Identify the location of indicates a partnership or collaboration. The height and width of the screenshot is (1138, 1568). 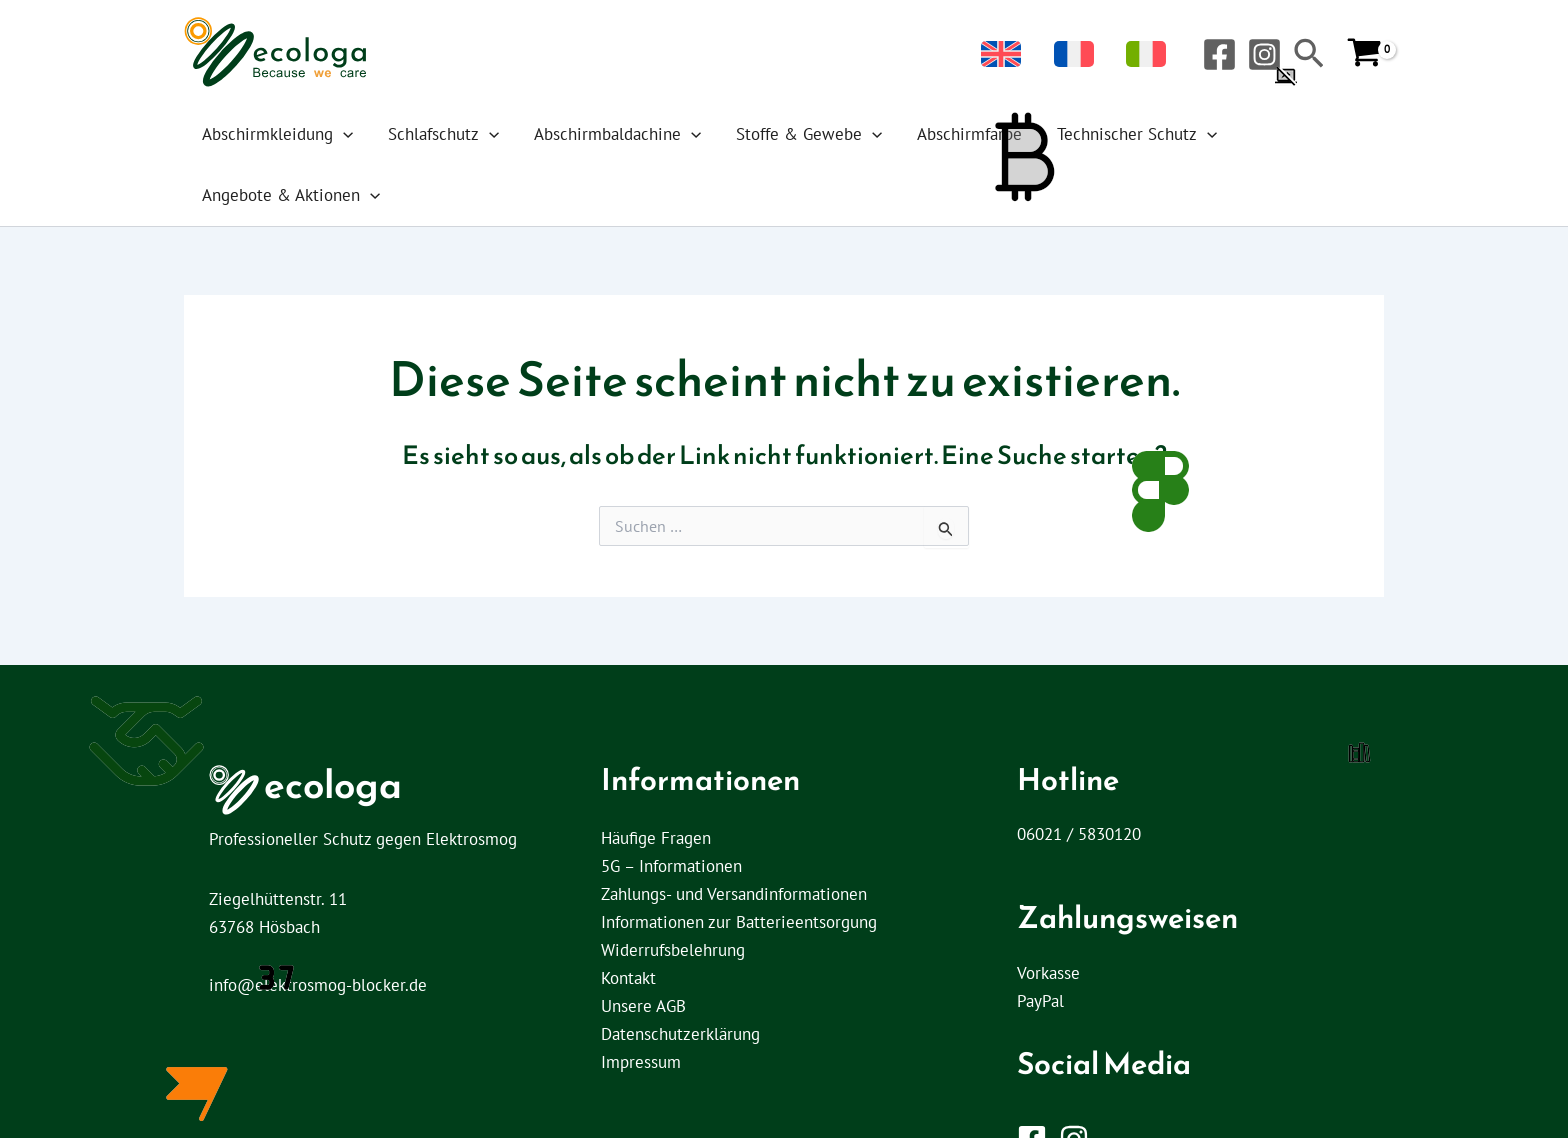
(146, 739).